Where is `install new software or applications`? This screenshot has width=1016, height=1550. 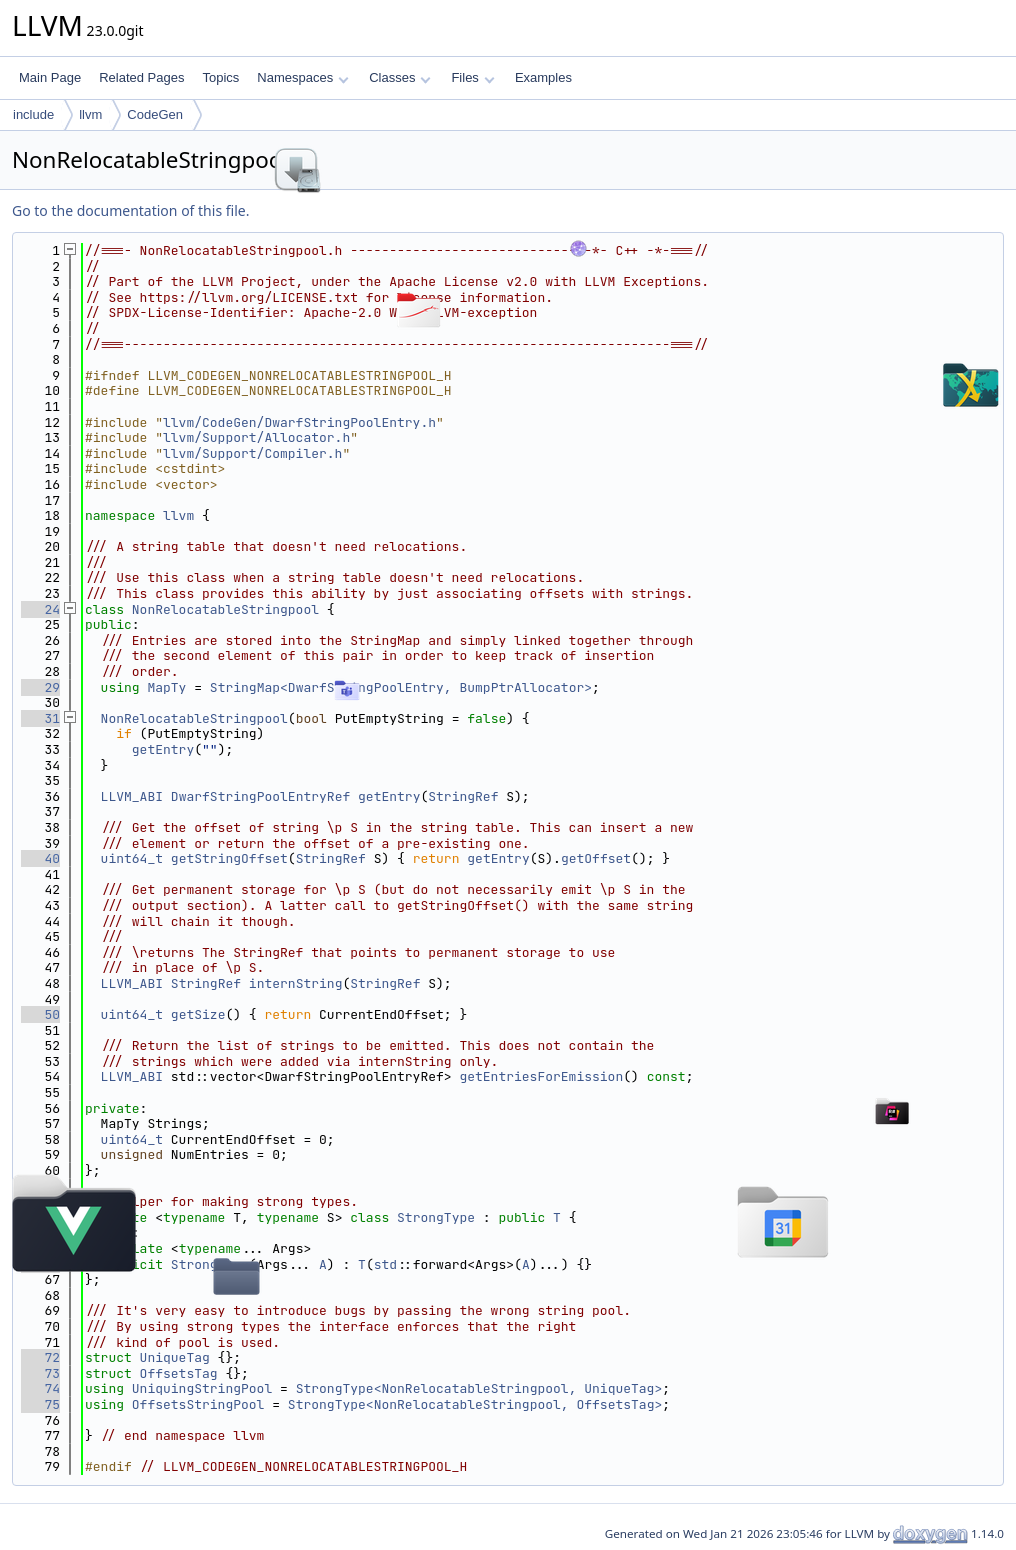 install new software or applications is located at coordinates (296, 169).